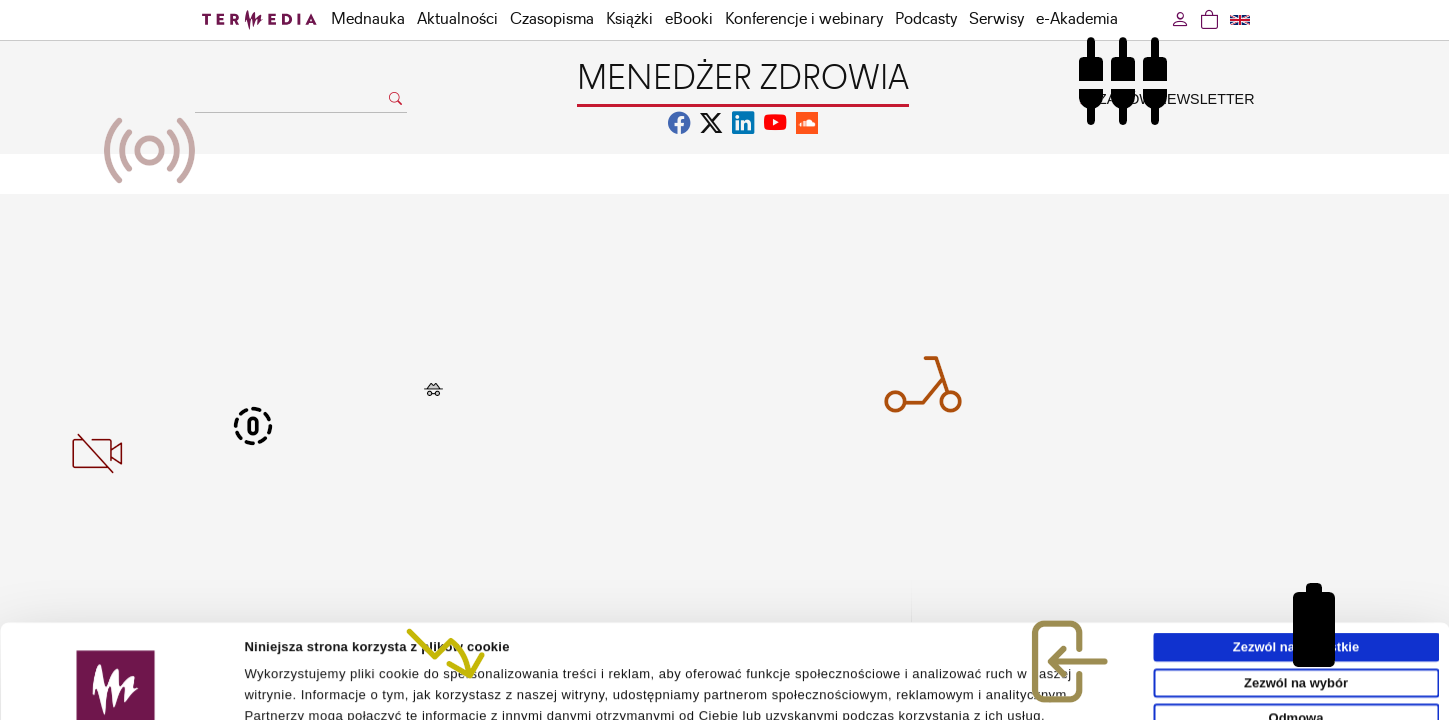 This screenshot has width=1449, height=720. Describe the element at coordinates (1063, 661) in the screenshot. I see `log in to your account` at that location.